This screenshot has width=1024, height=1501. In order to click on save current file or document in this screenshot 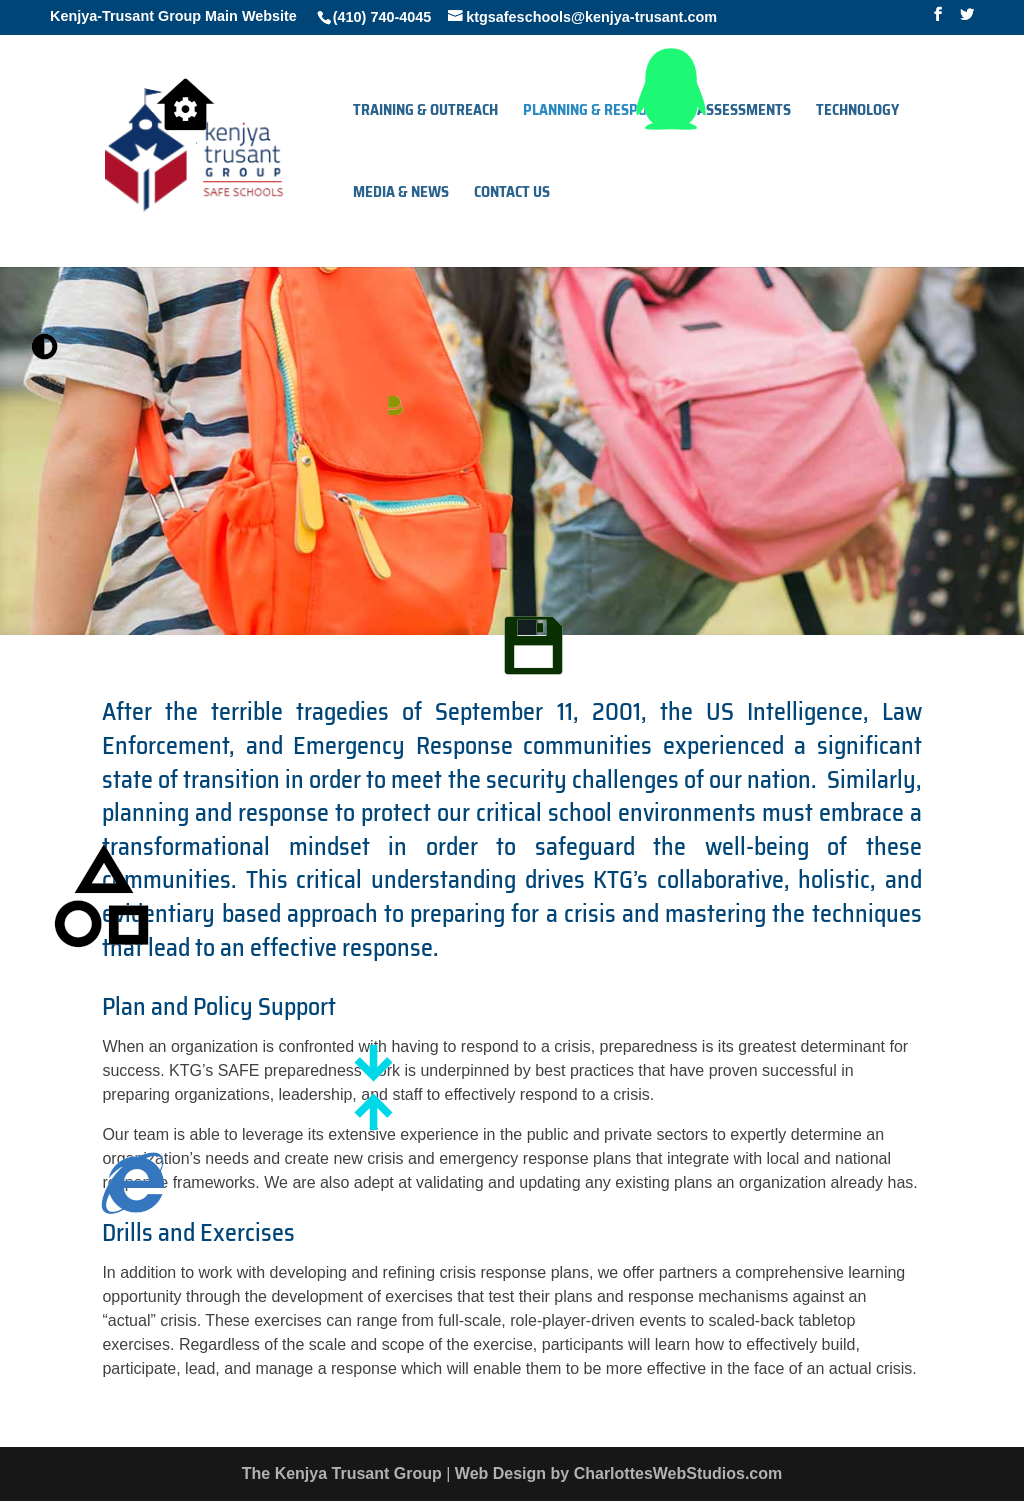, I will do `click(533, 645)`.